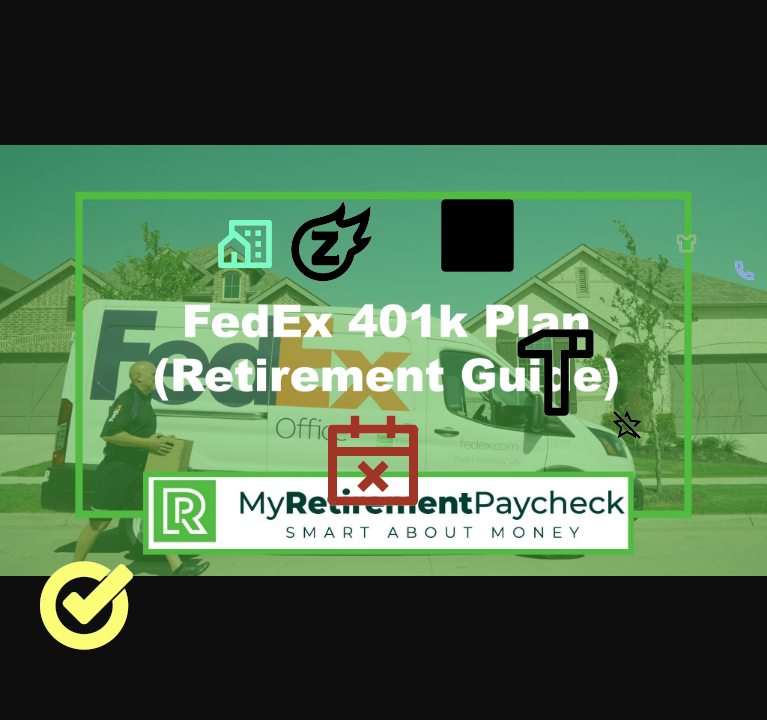 This screenshot has height=720, width=767. What do you see at coordinates (86, 605) in the screenshot?
I see `open Google Tasks app` at bounding box center [86, 605].